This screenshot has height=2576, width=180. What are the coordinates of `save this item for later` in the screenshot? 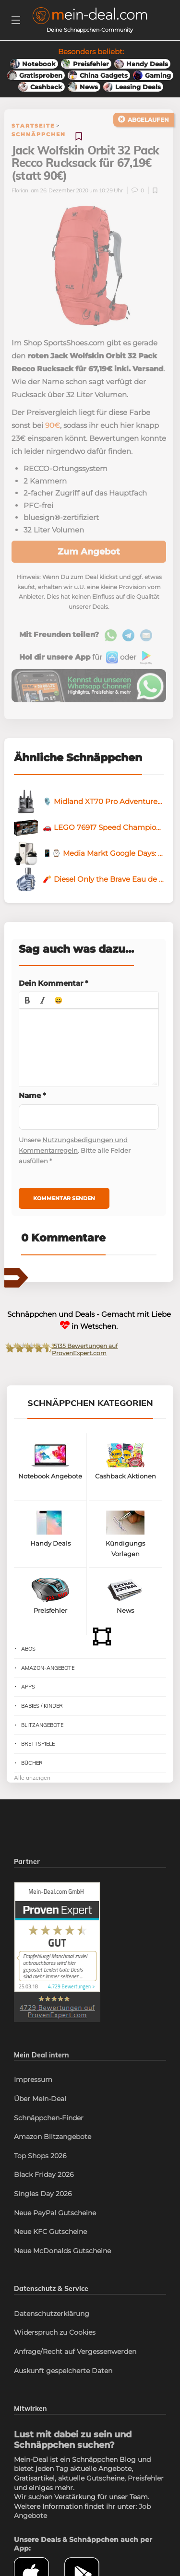 It's located at (79, 136).